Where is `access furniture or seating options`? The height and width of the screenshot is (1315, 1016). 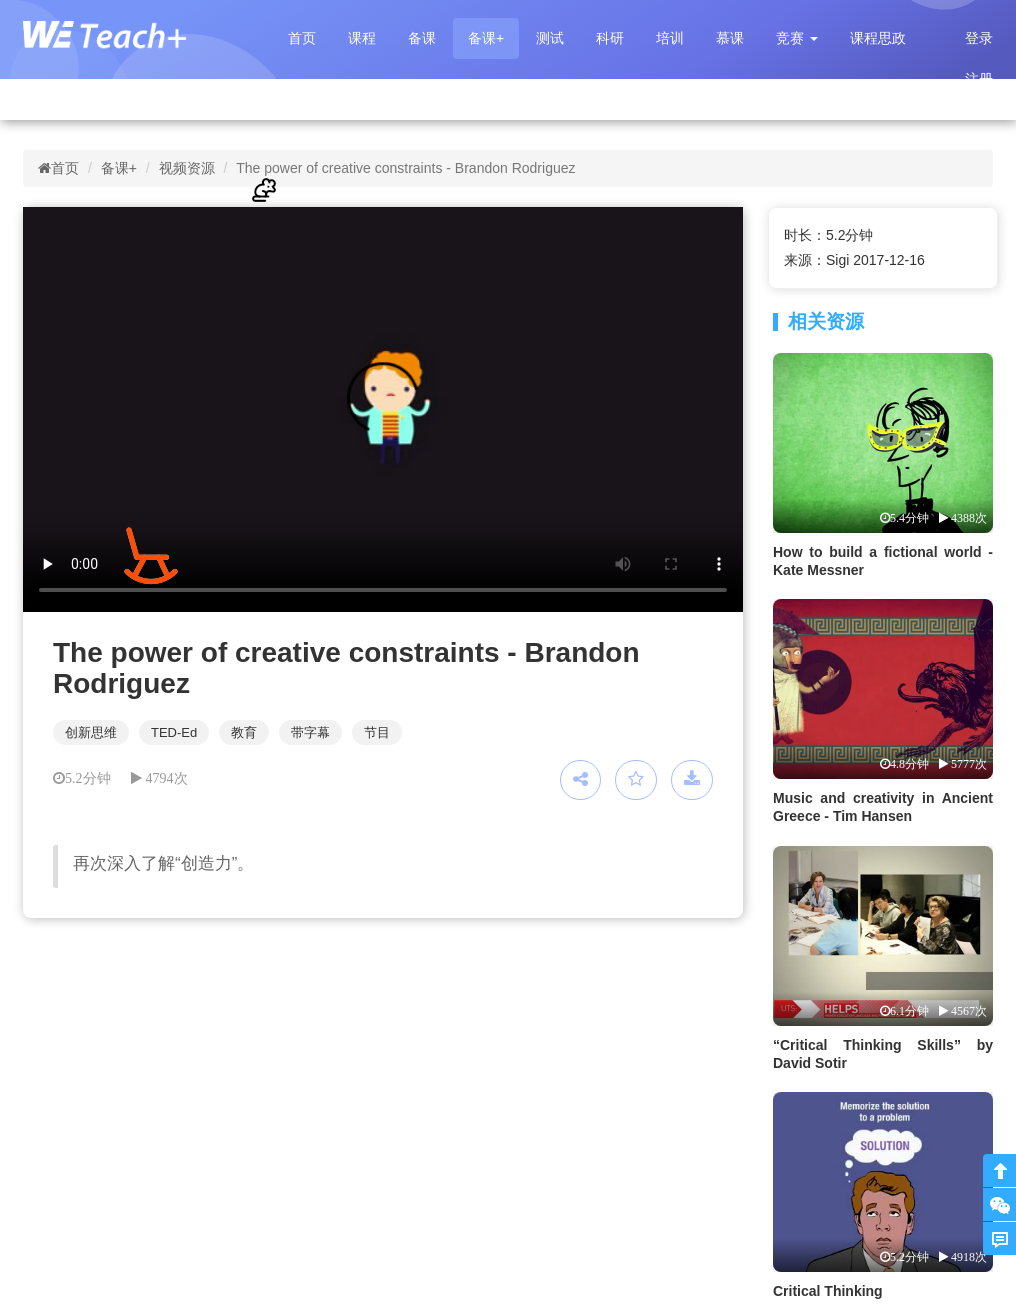 access furniture or seating options is located at coordinates (151, 556).